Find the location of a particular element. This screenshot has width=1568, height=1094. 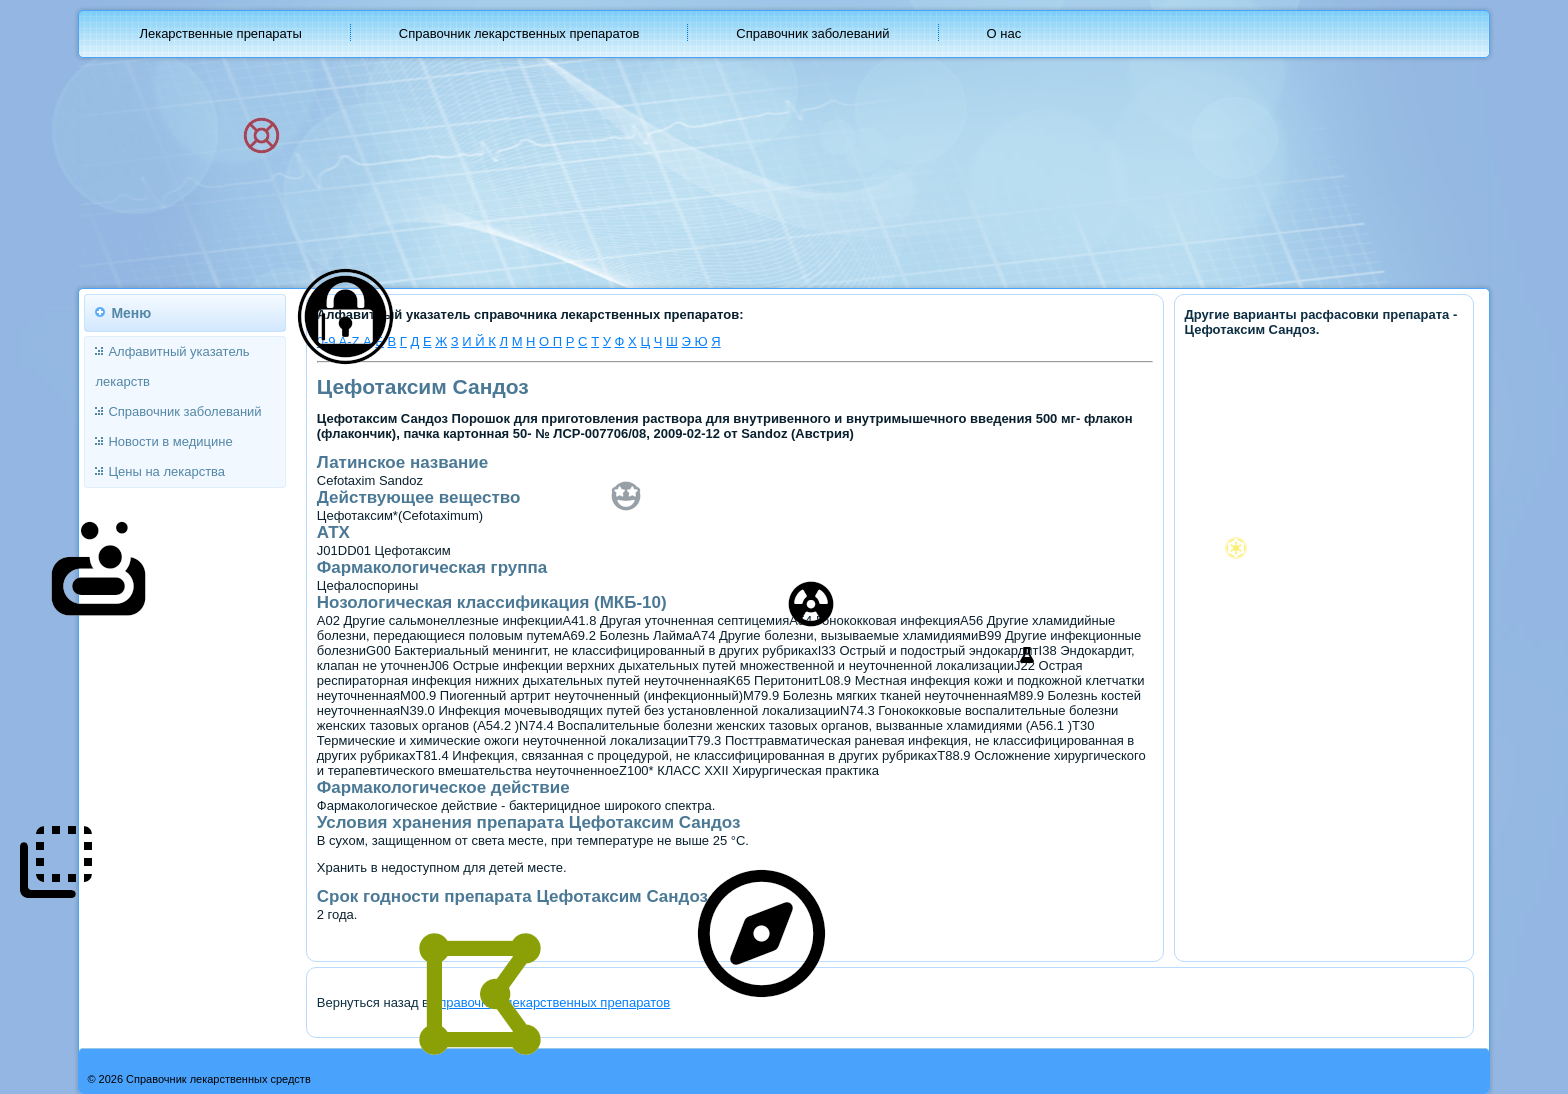

send layer to back is located at coordinates (56, 862).